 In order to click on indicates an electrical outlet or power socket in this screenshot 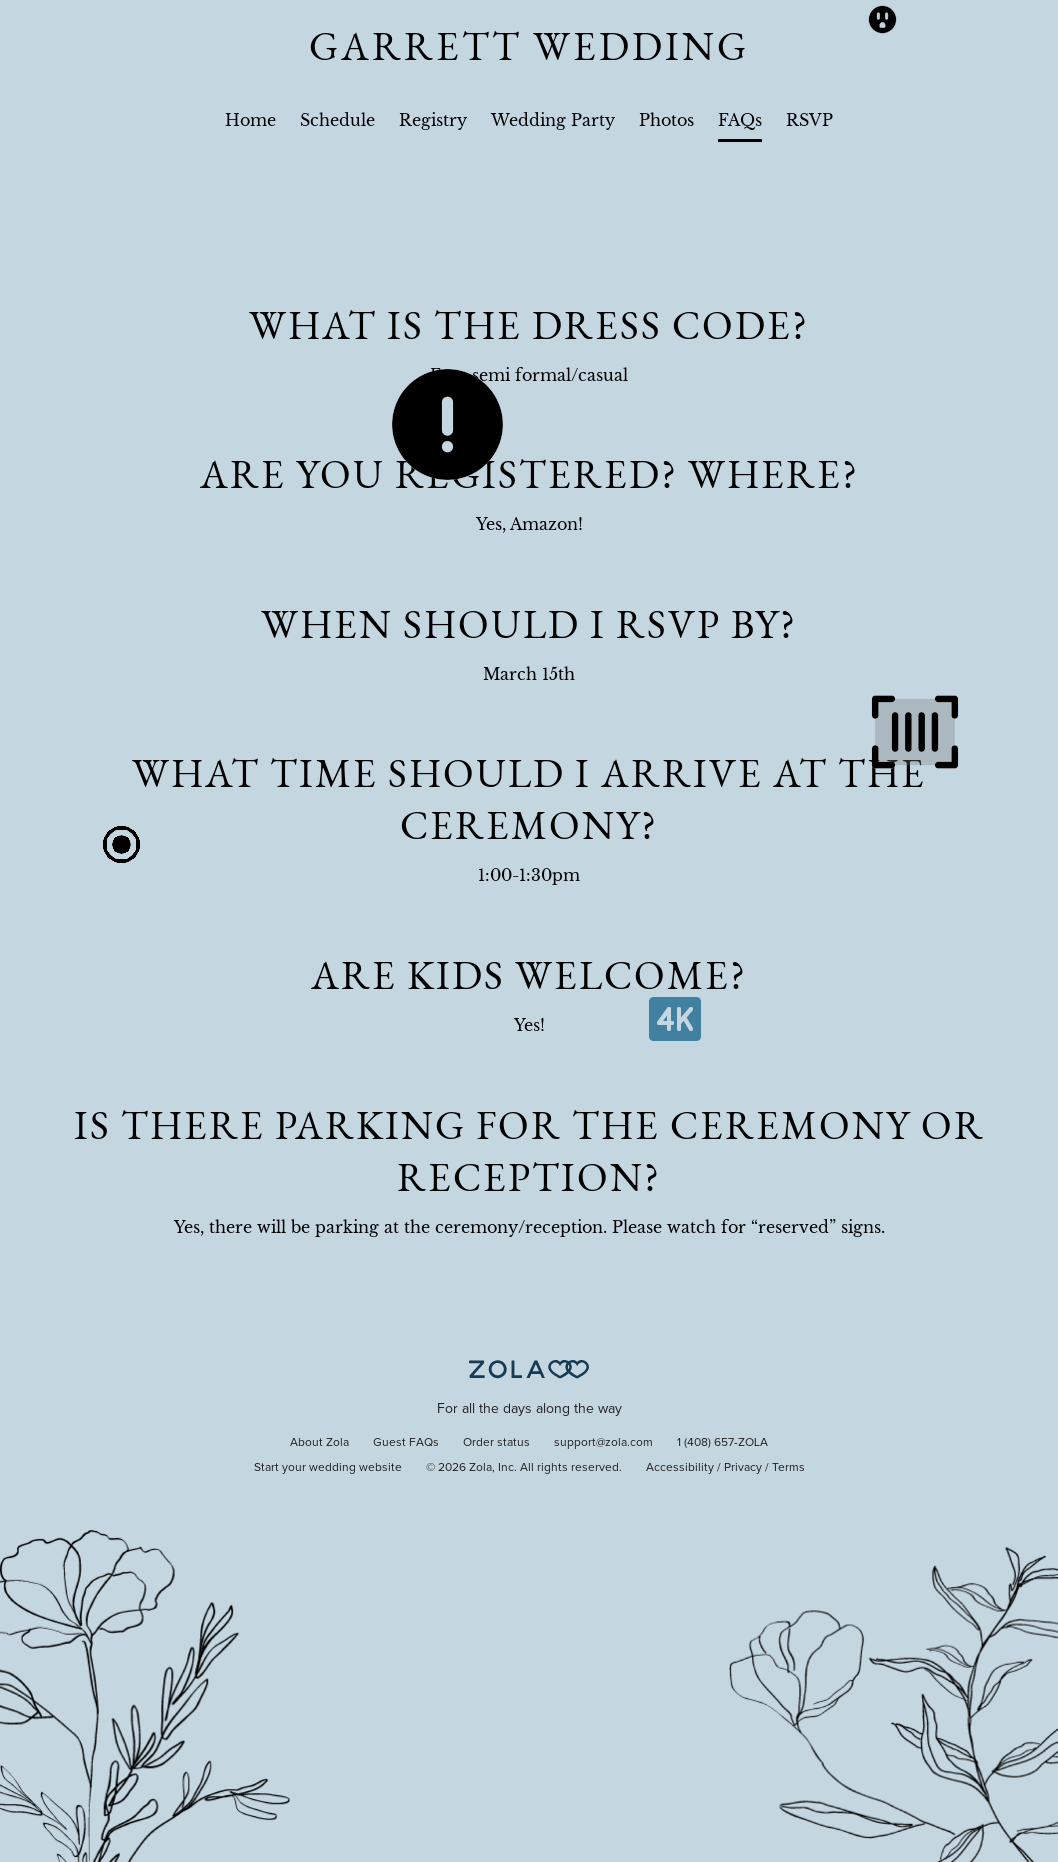, I will do `click(882, 19)`.